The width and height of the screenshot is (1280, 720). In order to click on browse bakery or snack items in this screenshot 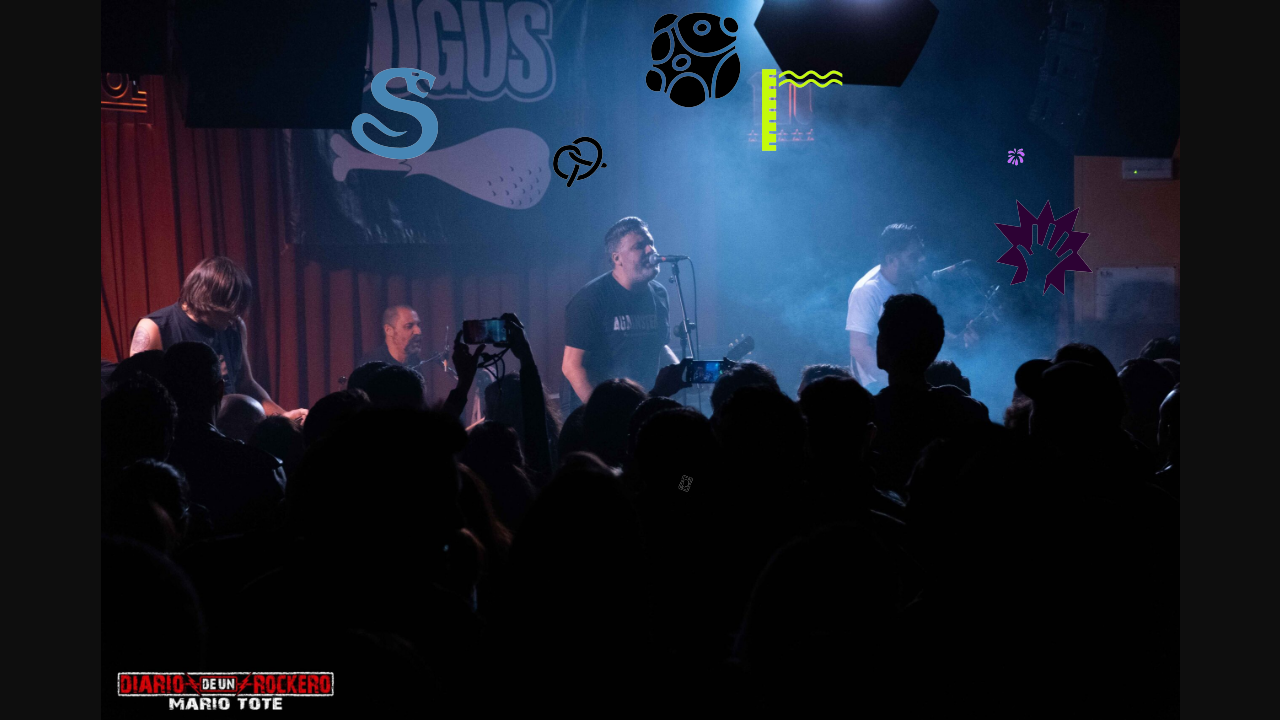, I will do `click(580, 162)`.